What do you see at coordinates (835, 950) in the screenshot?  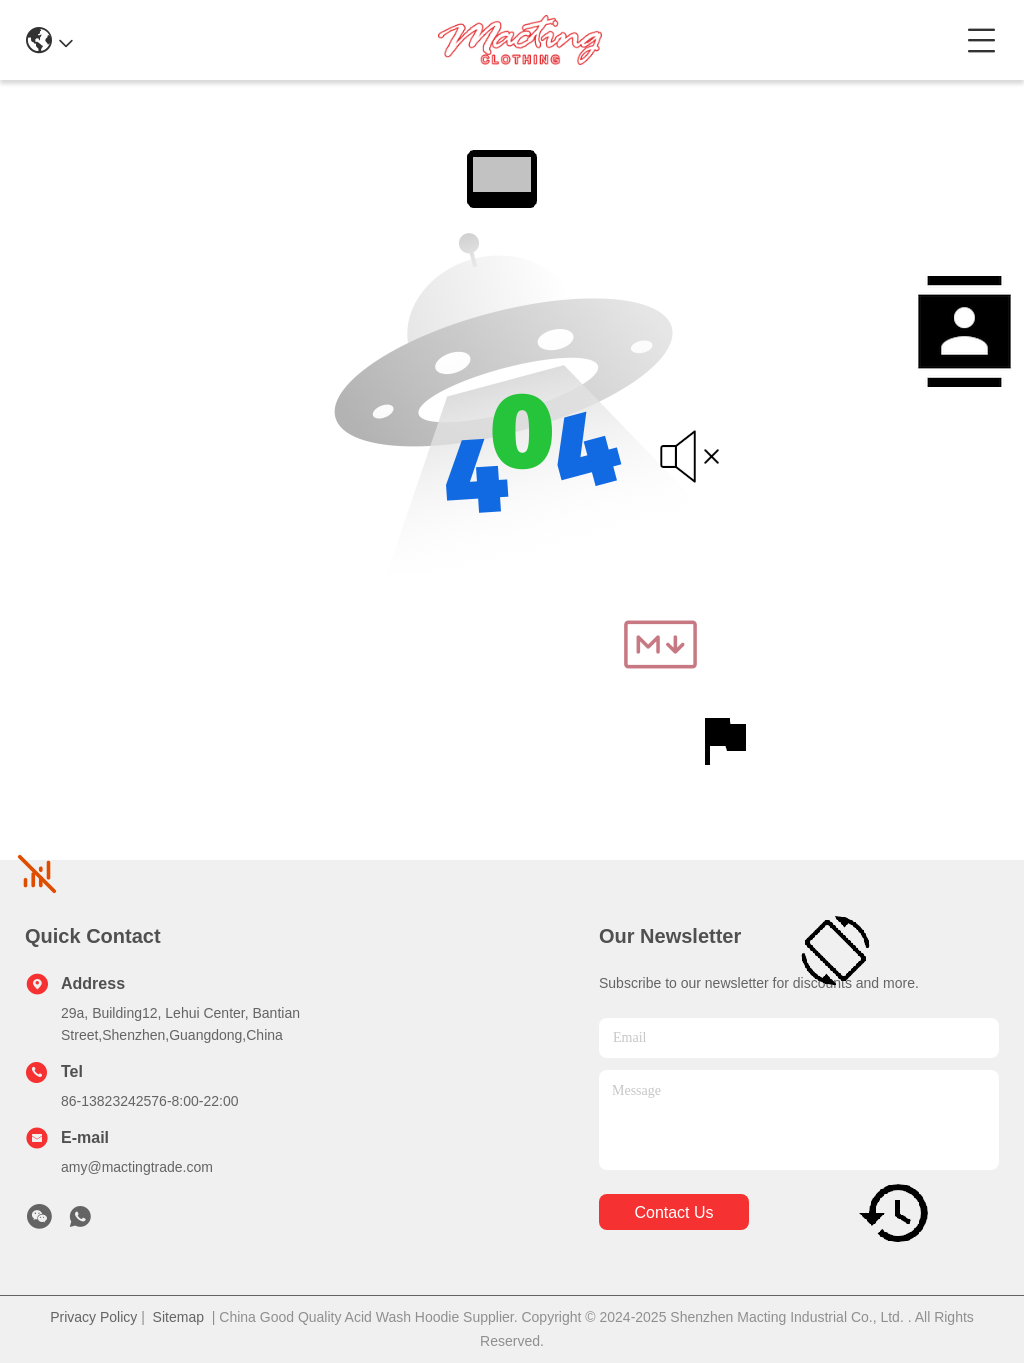 I see `rotate screen orientation` at bounding box center [835, 950].